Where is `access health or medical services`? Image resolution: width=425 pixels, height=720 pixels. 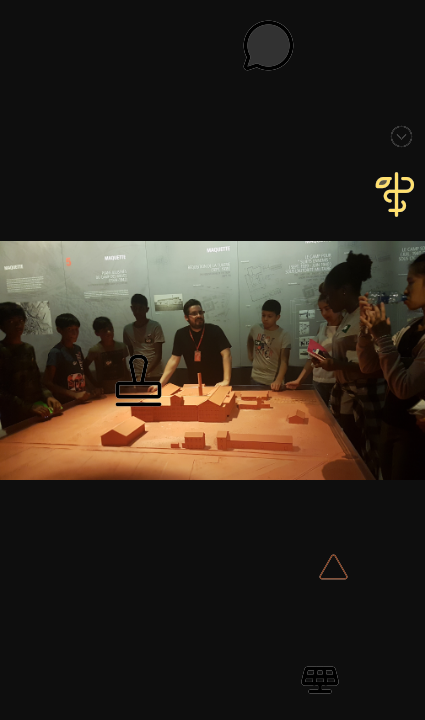
access health or medical services is located at coordinates (396, 194).